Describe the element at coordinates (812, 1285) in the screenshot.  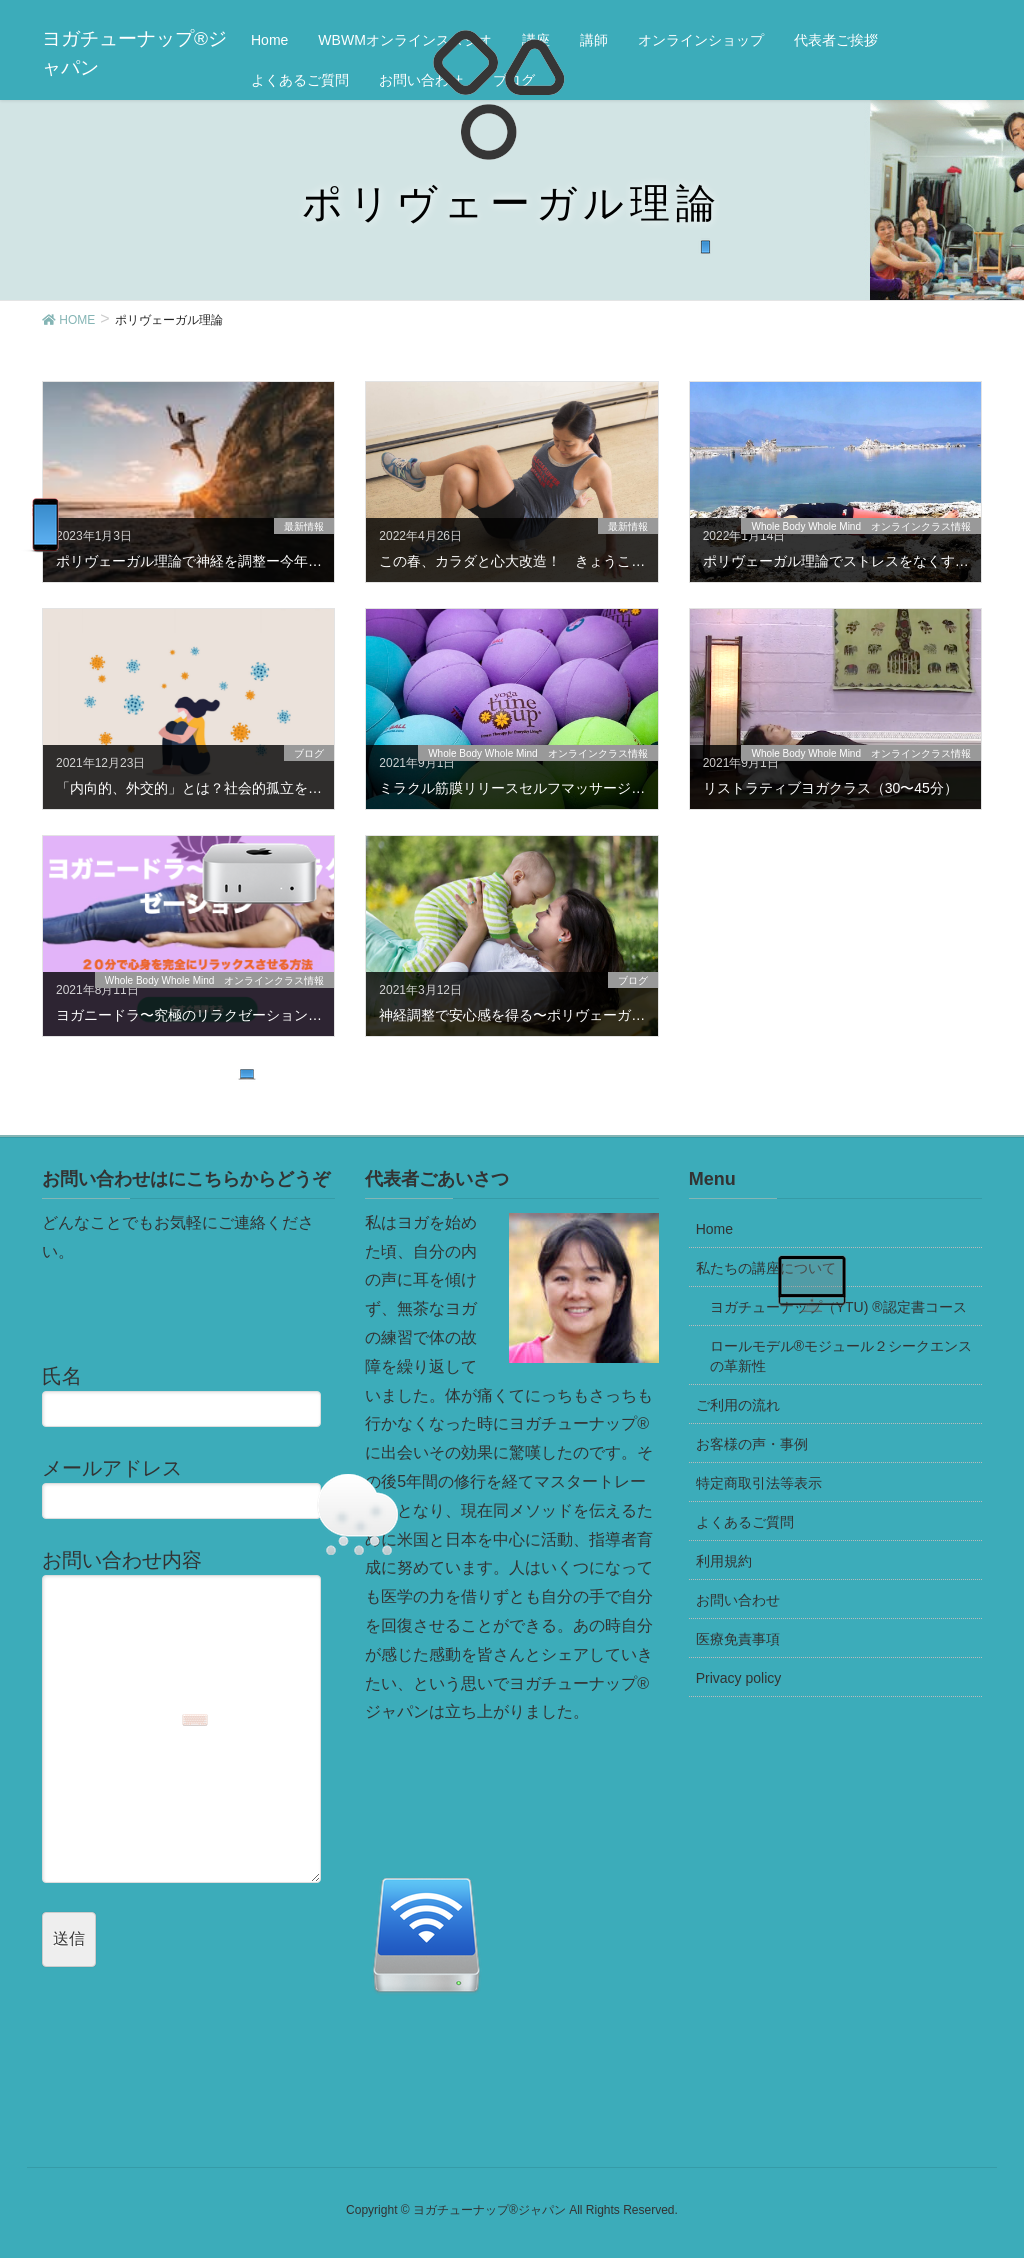
I see `navigate to your iMac in the sidebar` at that location.